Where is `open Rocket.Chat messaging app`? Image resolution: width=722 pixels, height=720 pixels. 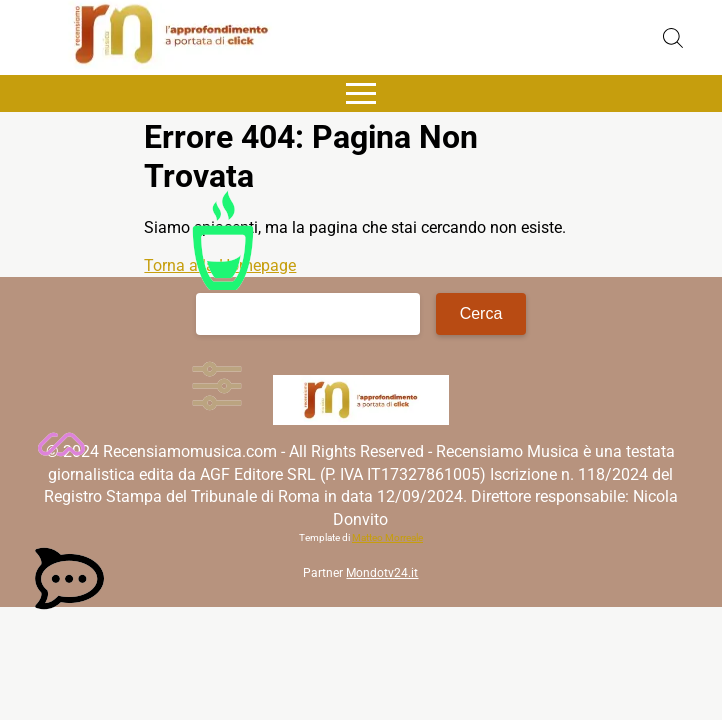 open Rocket.Chat messaging app is located at coordinates (69, 578).